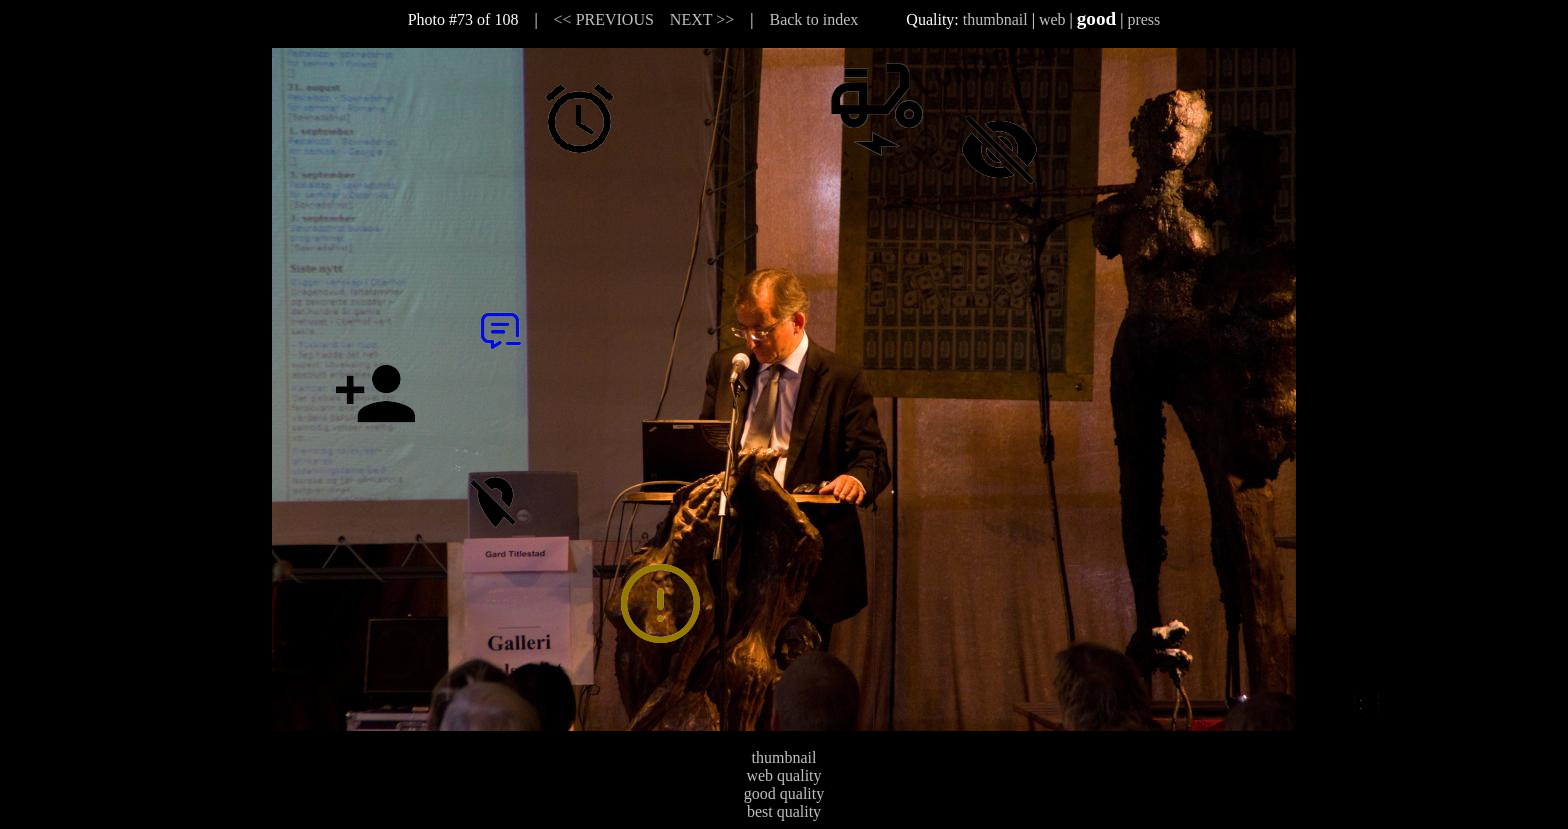 This screenshot has height=829, width=1568. I want to click on view or manage alarms, so click(579, 118).